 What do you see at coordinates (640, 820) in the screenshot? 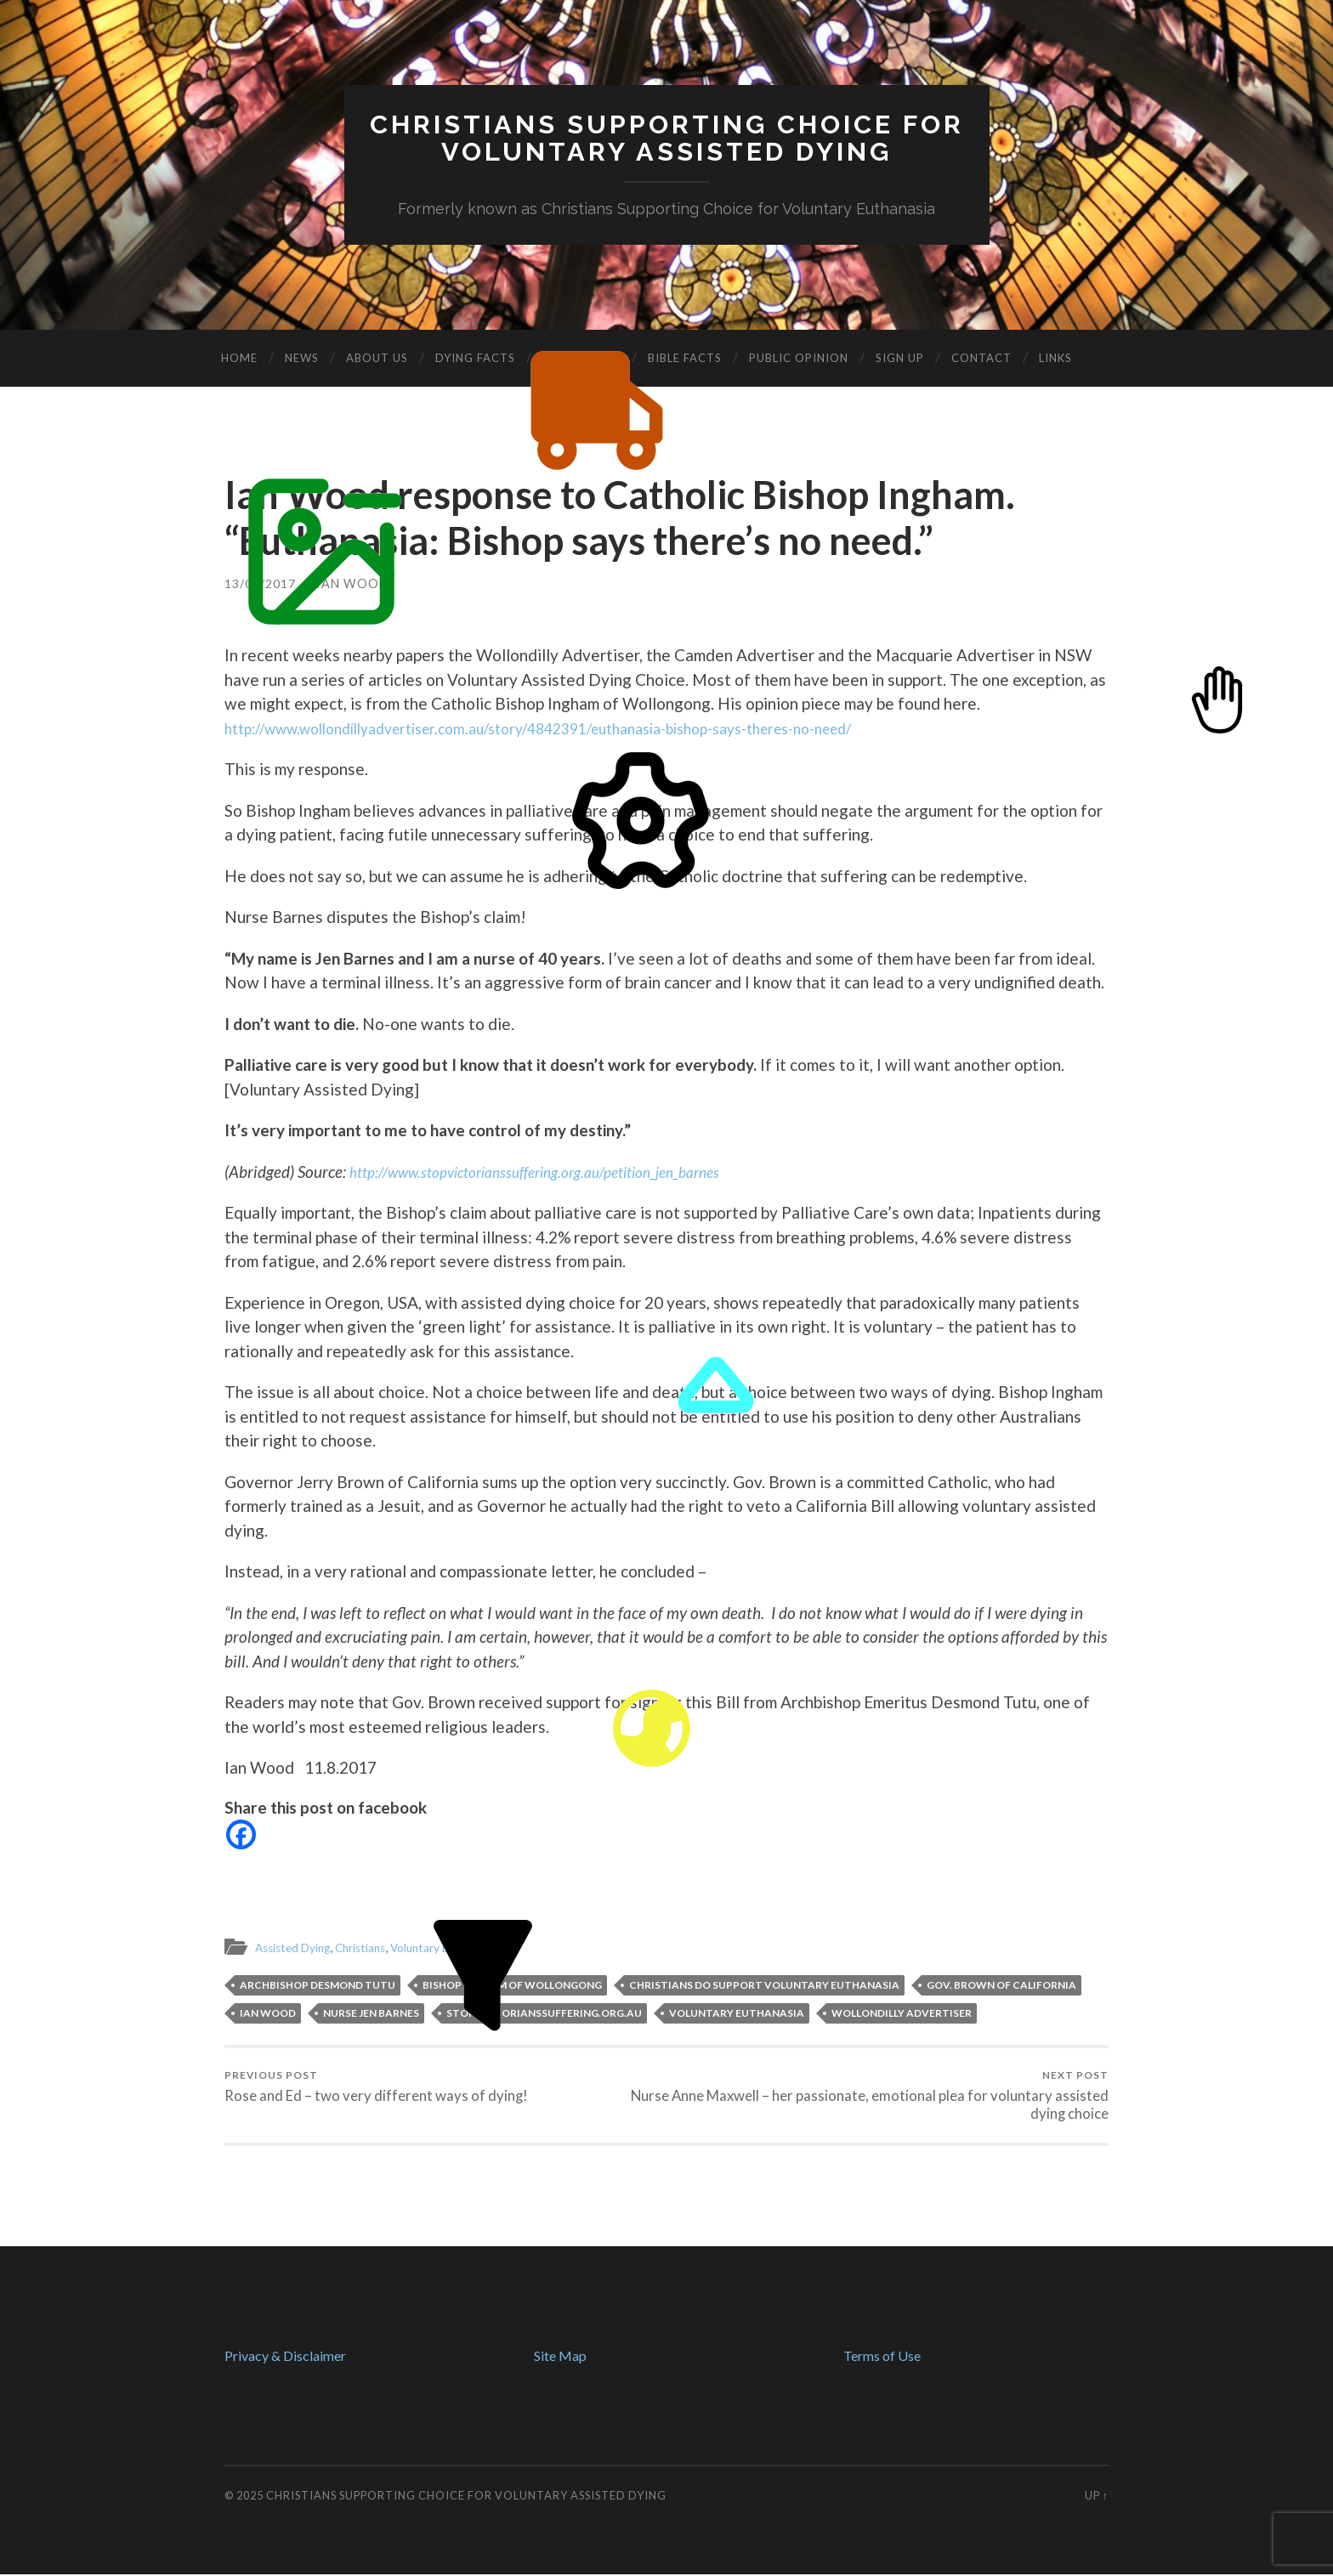
I see `access app settings` at bounding box center [640, 820].